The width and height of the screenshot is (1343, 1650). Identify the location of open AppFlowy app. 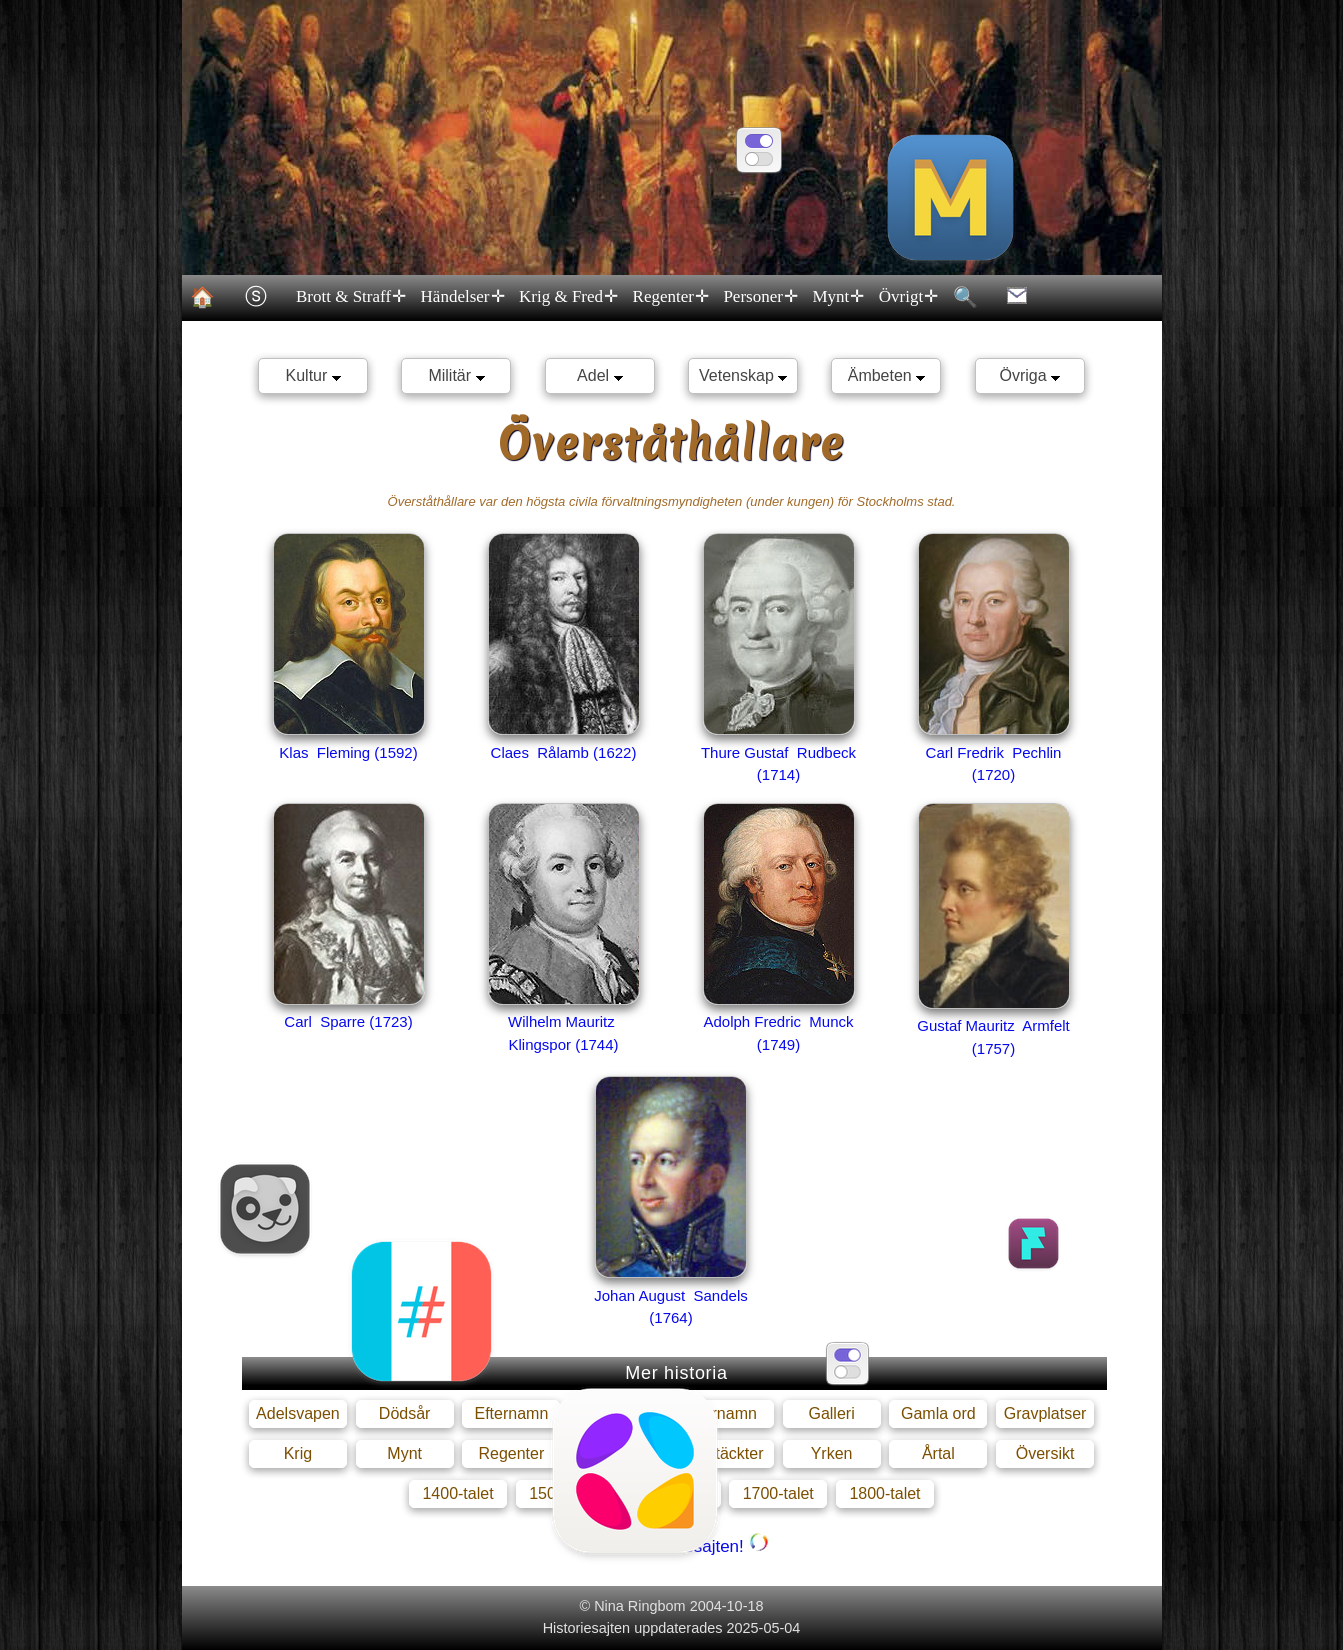
(635, 1471).